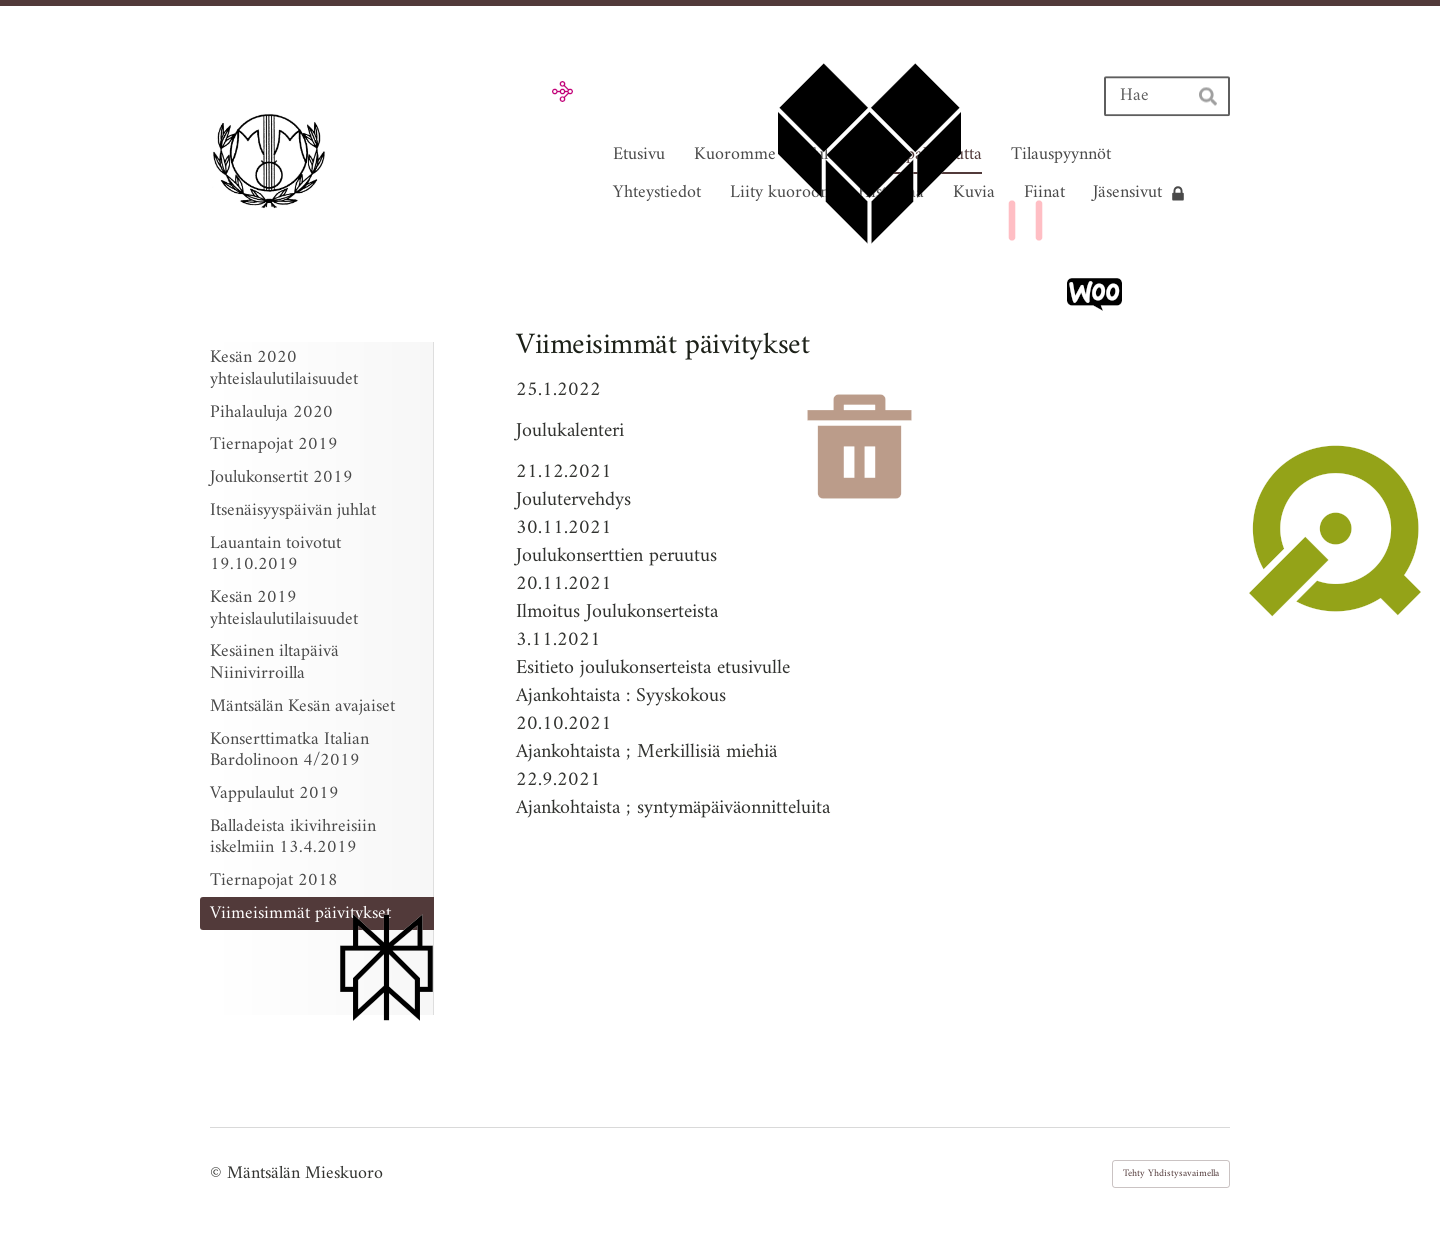  What do you see at coordinates (1094, 294) in the screenshot?
I see `WooCommerce logo - access your online store dashboard` at bounding box center [1094, 294].